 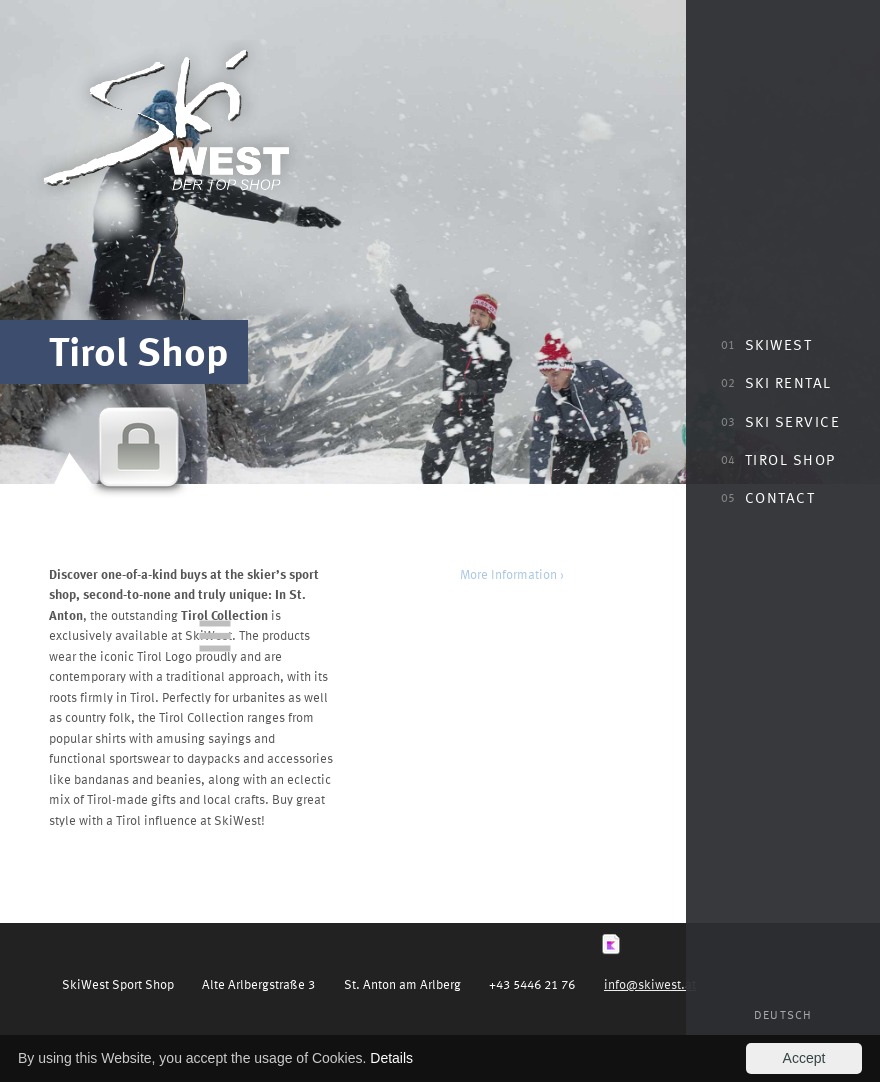 I want to click on a kotlin source code file, so click(x=611, y=944).